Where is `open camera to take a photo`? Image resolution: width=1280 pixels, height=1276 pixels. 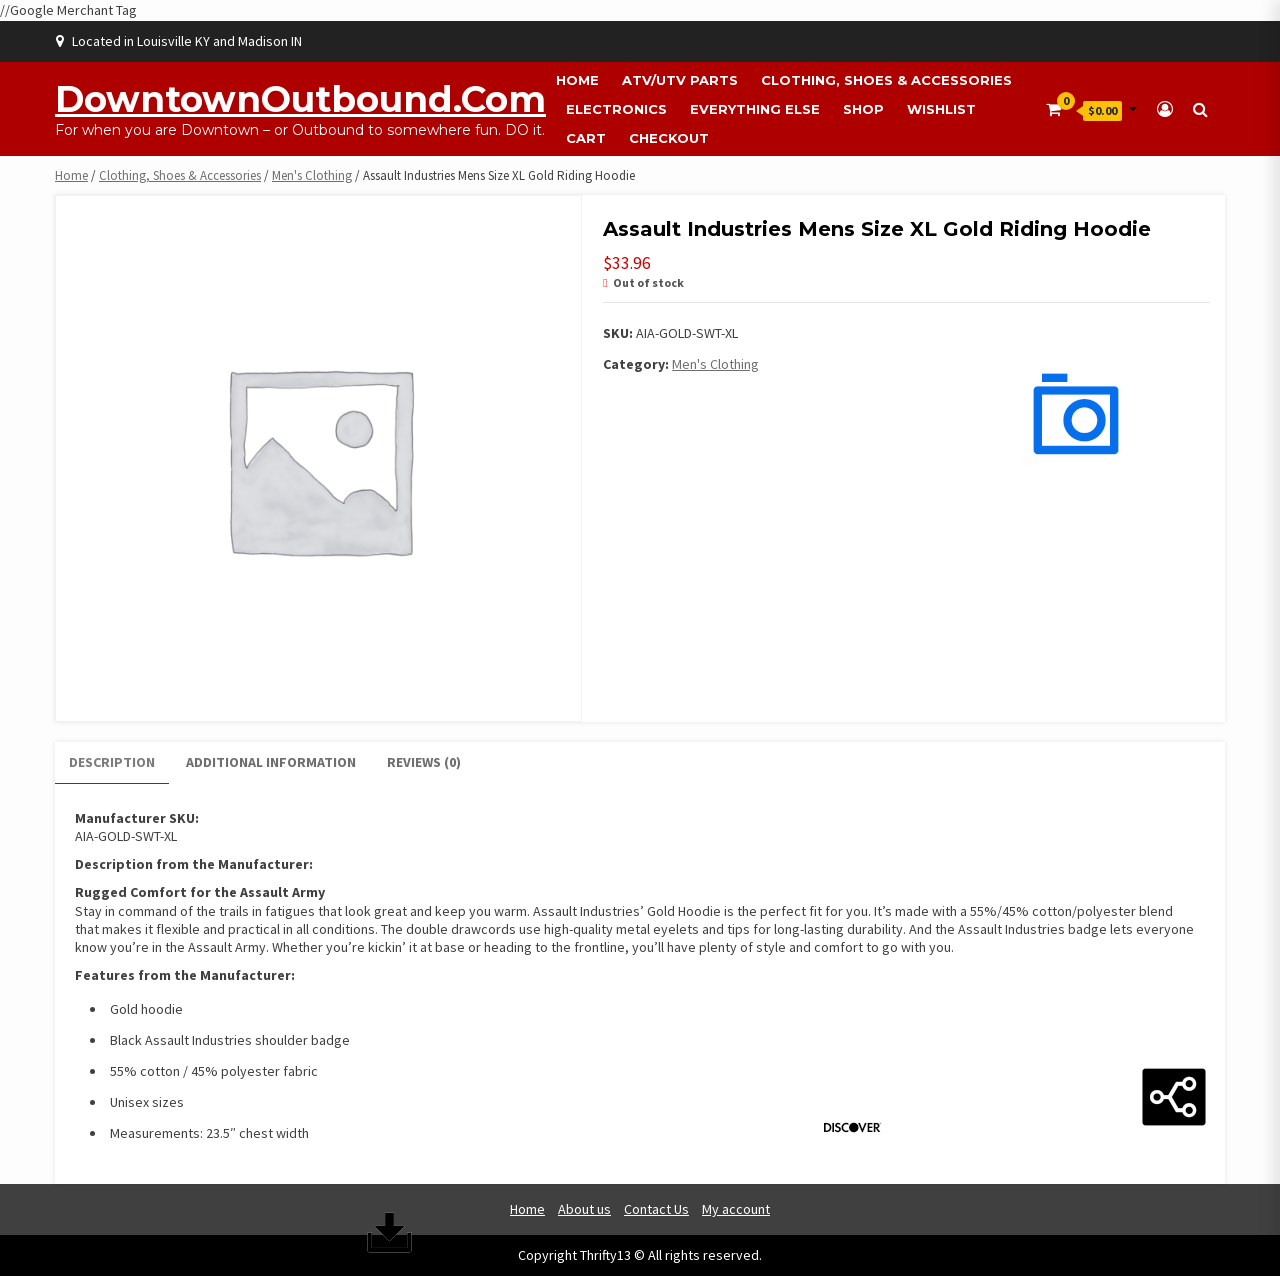 open camera to take a photo is located at coordinates (1076, 416).